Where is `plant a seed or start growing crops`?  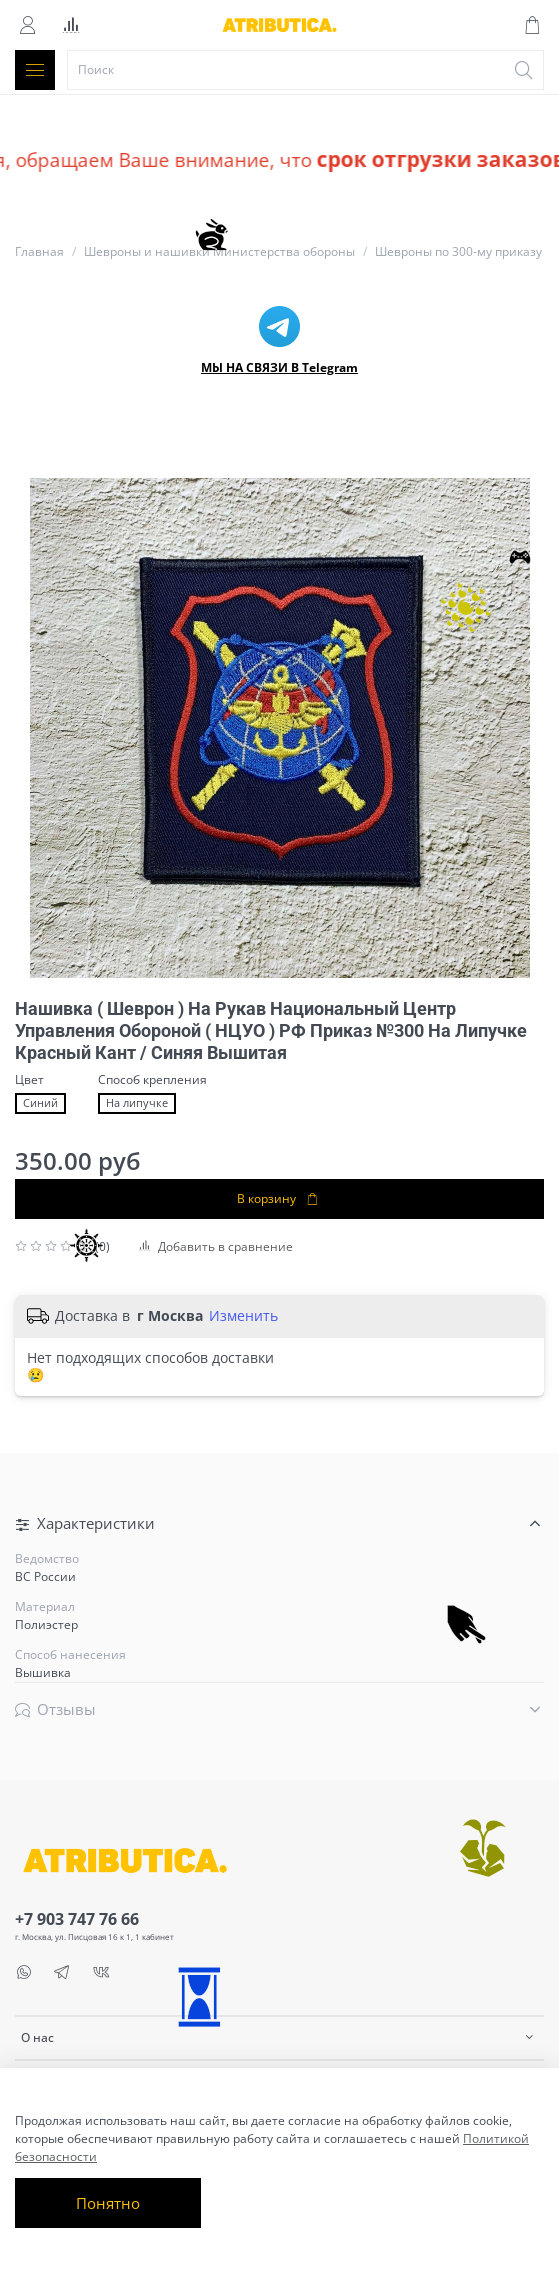
plant a seed or start growing crops is located at coordinates (484, 1848).